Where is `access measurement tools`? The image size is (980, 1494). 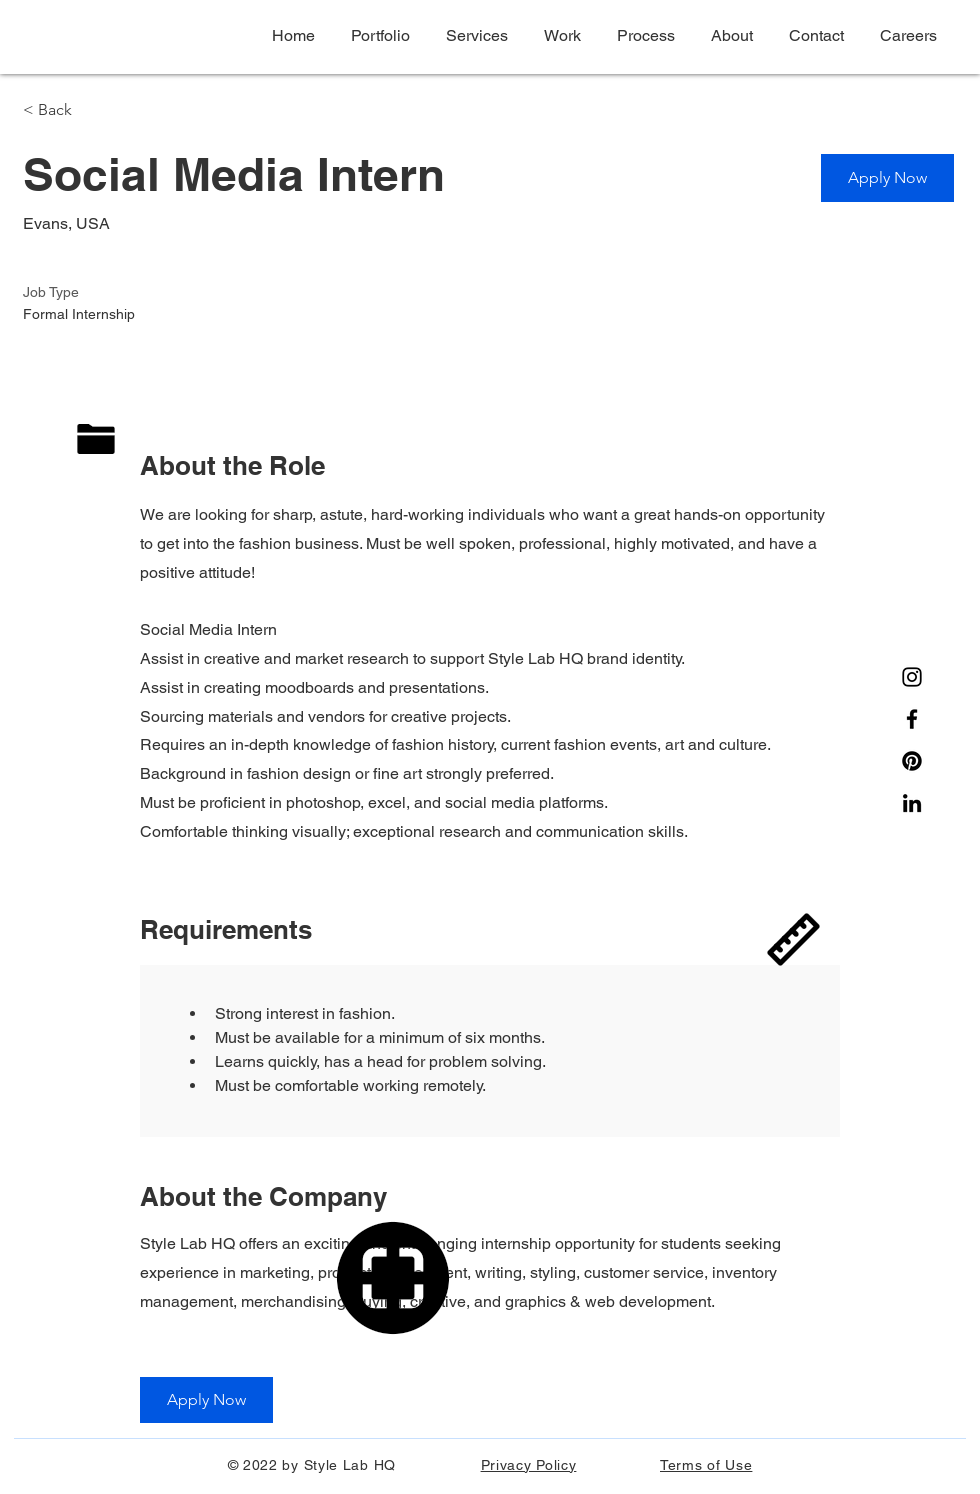
access measurement tools is located at coordinates (793, 939).